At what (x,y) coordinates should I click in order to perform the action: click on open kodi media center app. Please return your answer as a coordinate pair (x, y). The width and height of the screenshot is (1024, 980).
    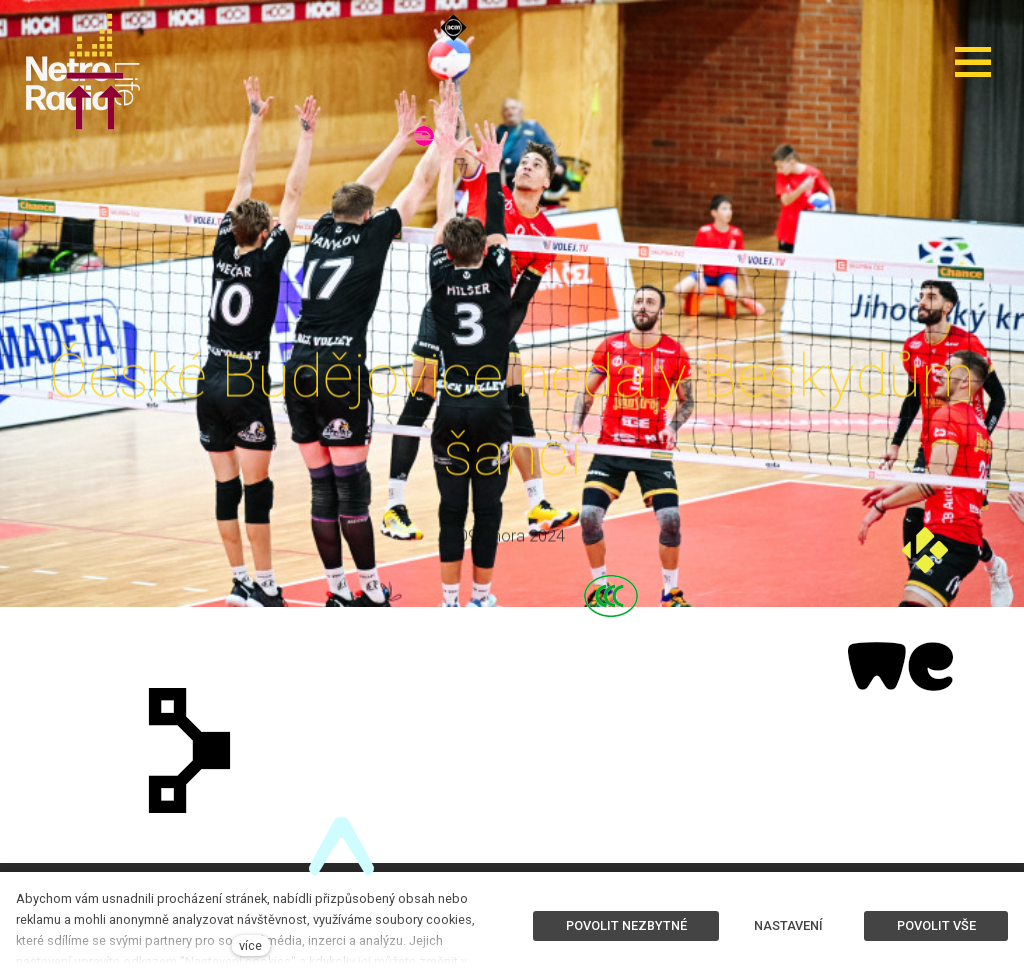
    Looking at the image, I should click on (925, 550).